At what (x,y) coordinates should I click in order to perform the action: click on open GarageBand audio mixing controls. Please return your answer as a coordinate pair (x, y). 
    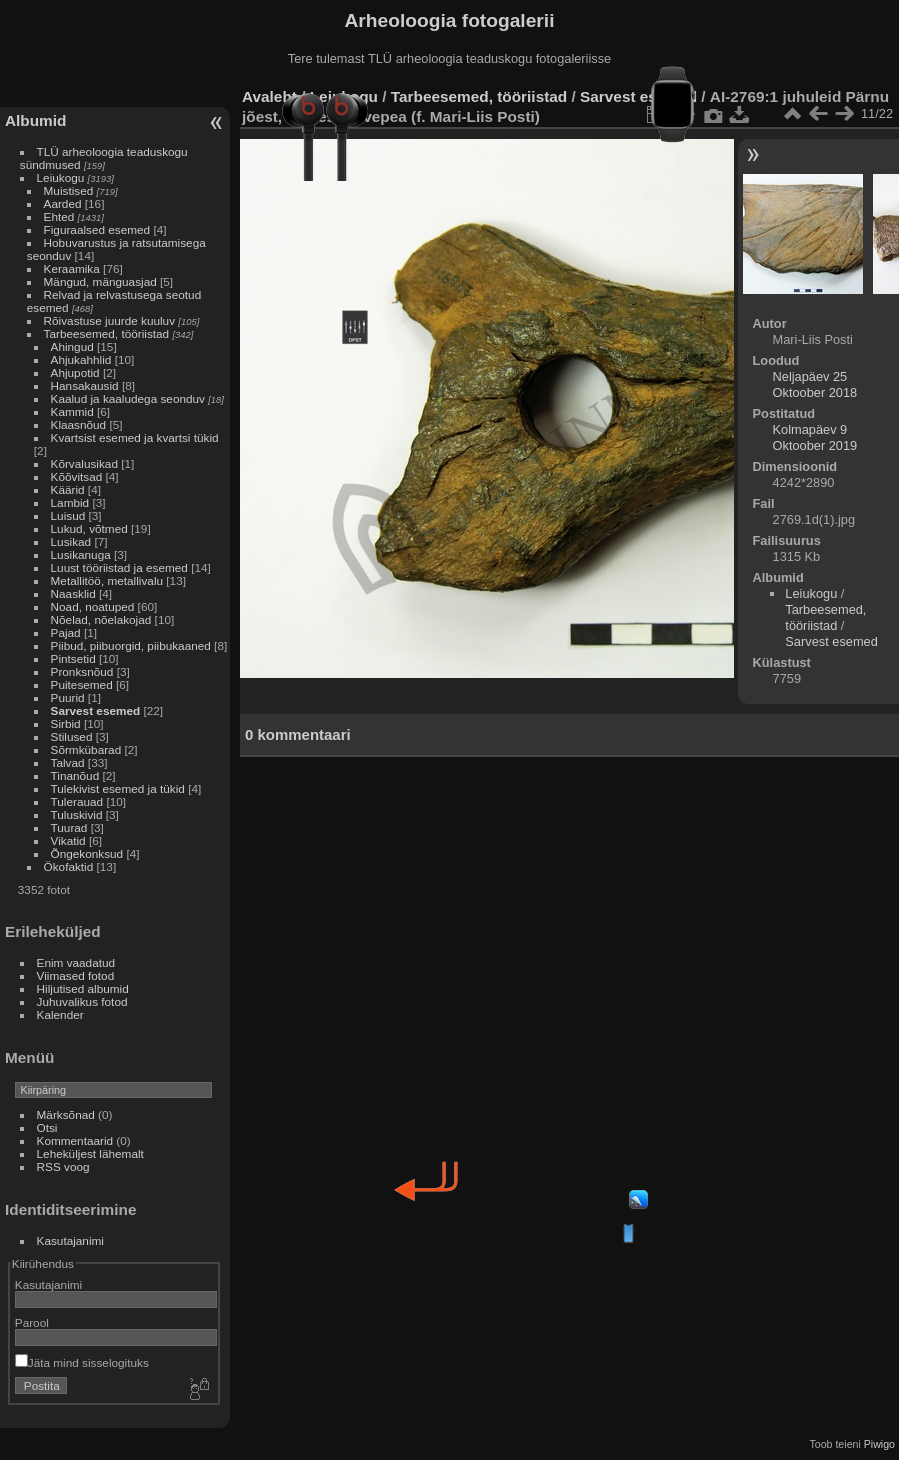
    Looking at the image, I should click on (355, 328).